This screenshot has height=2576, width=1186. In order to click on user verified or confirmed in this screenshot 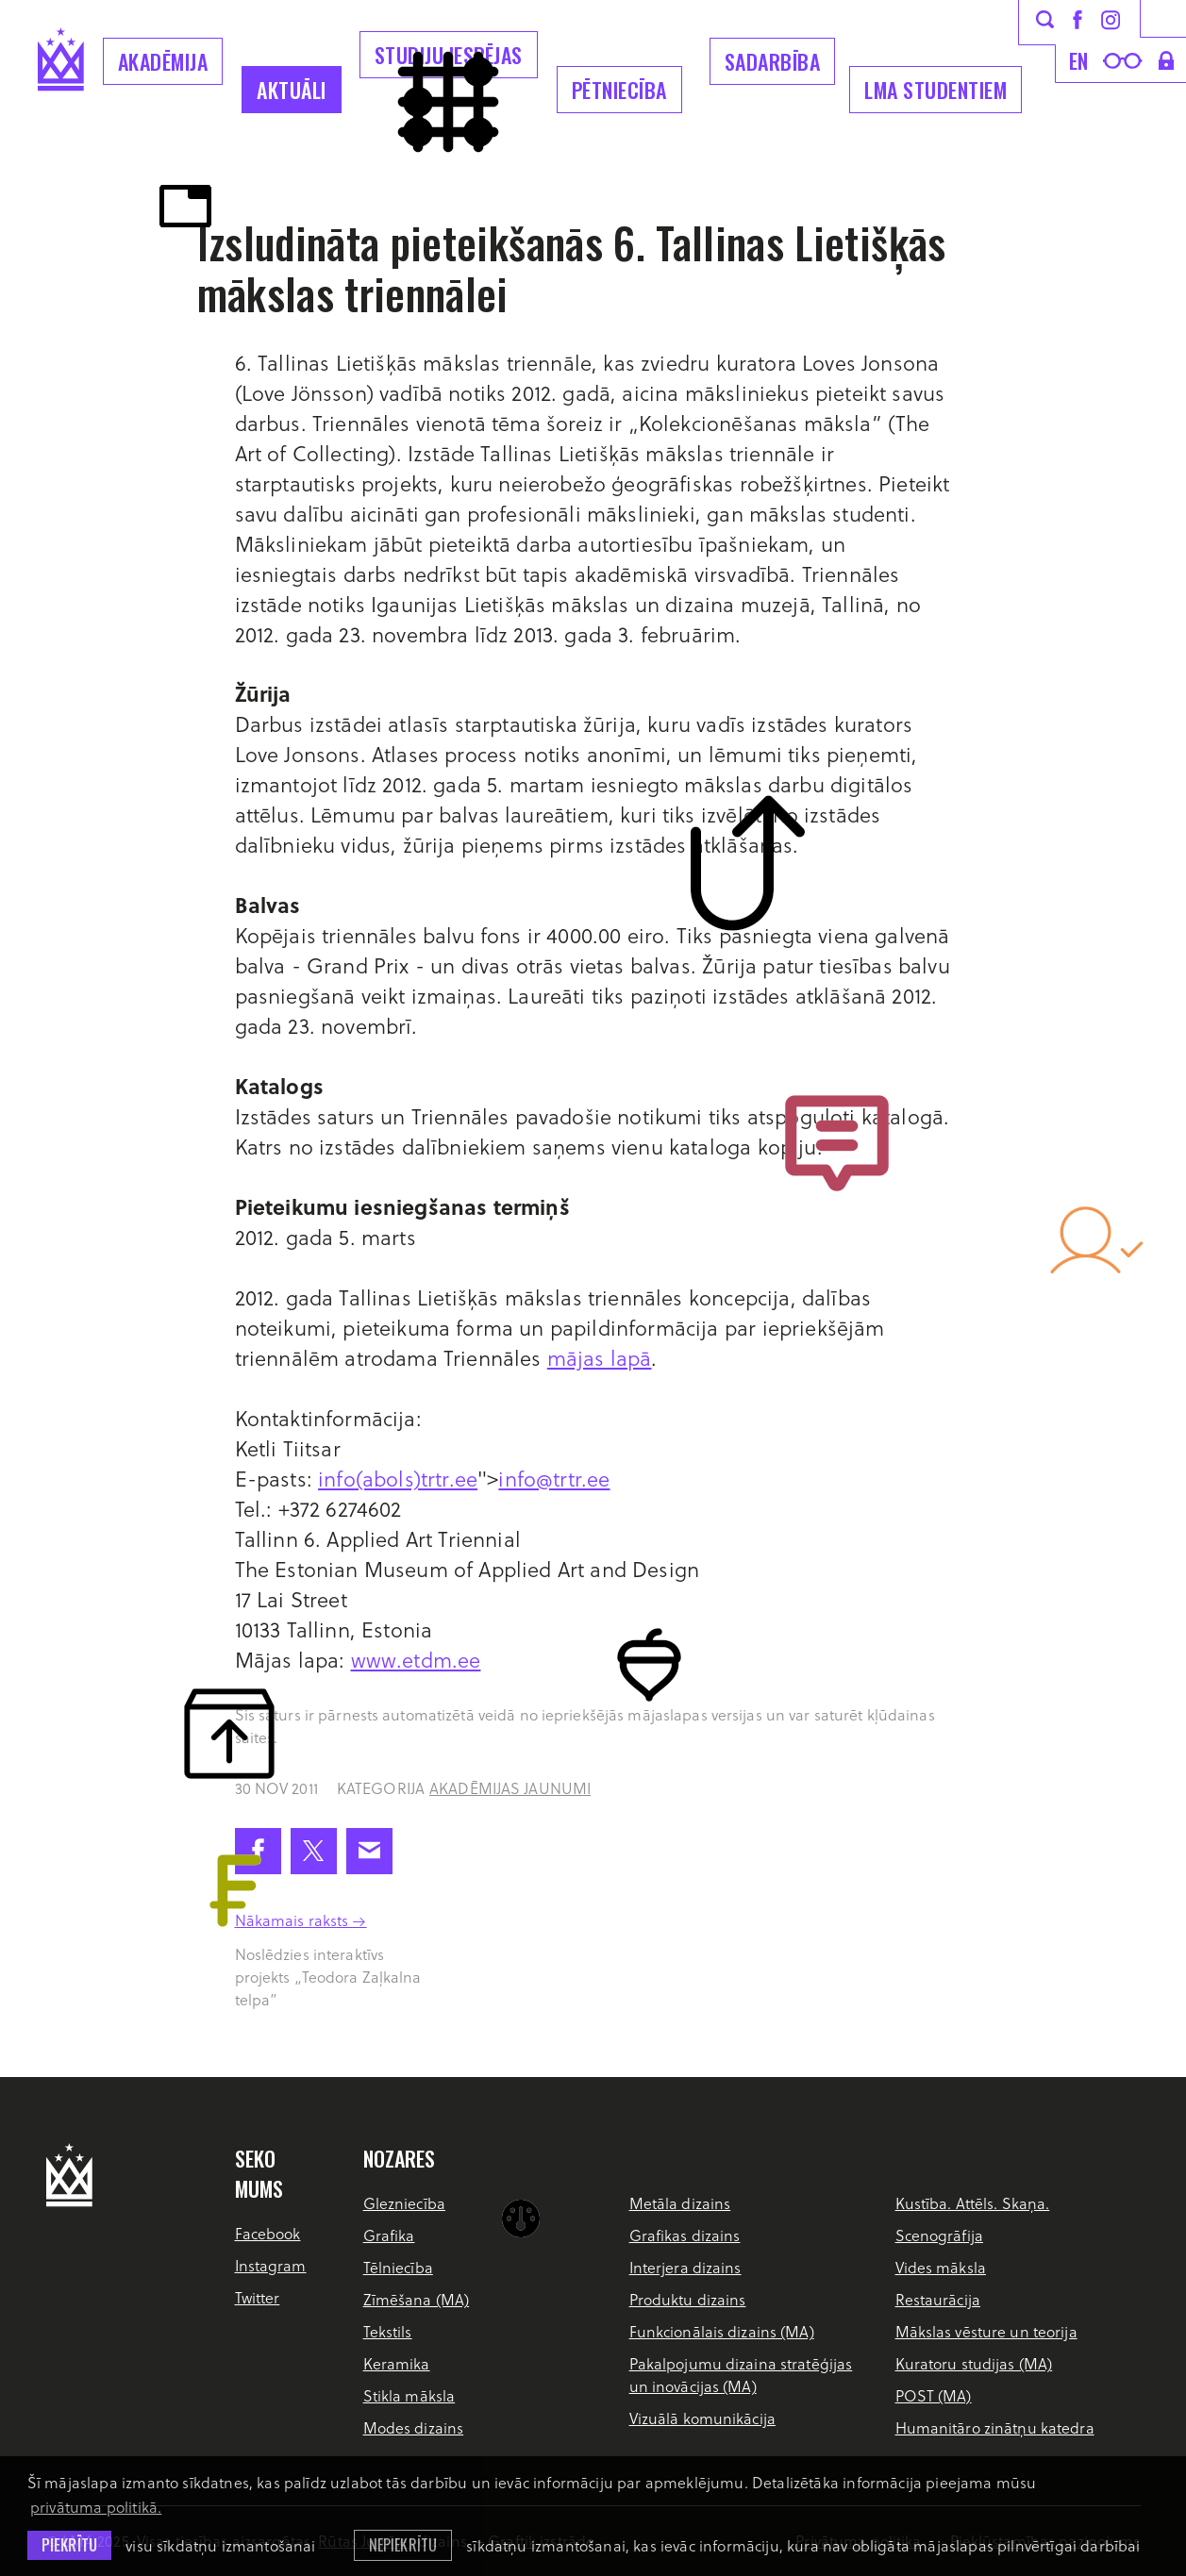, I will do `click(1094, 1243)`.